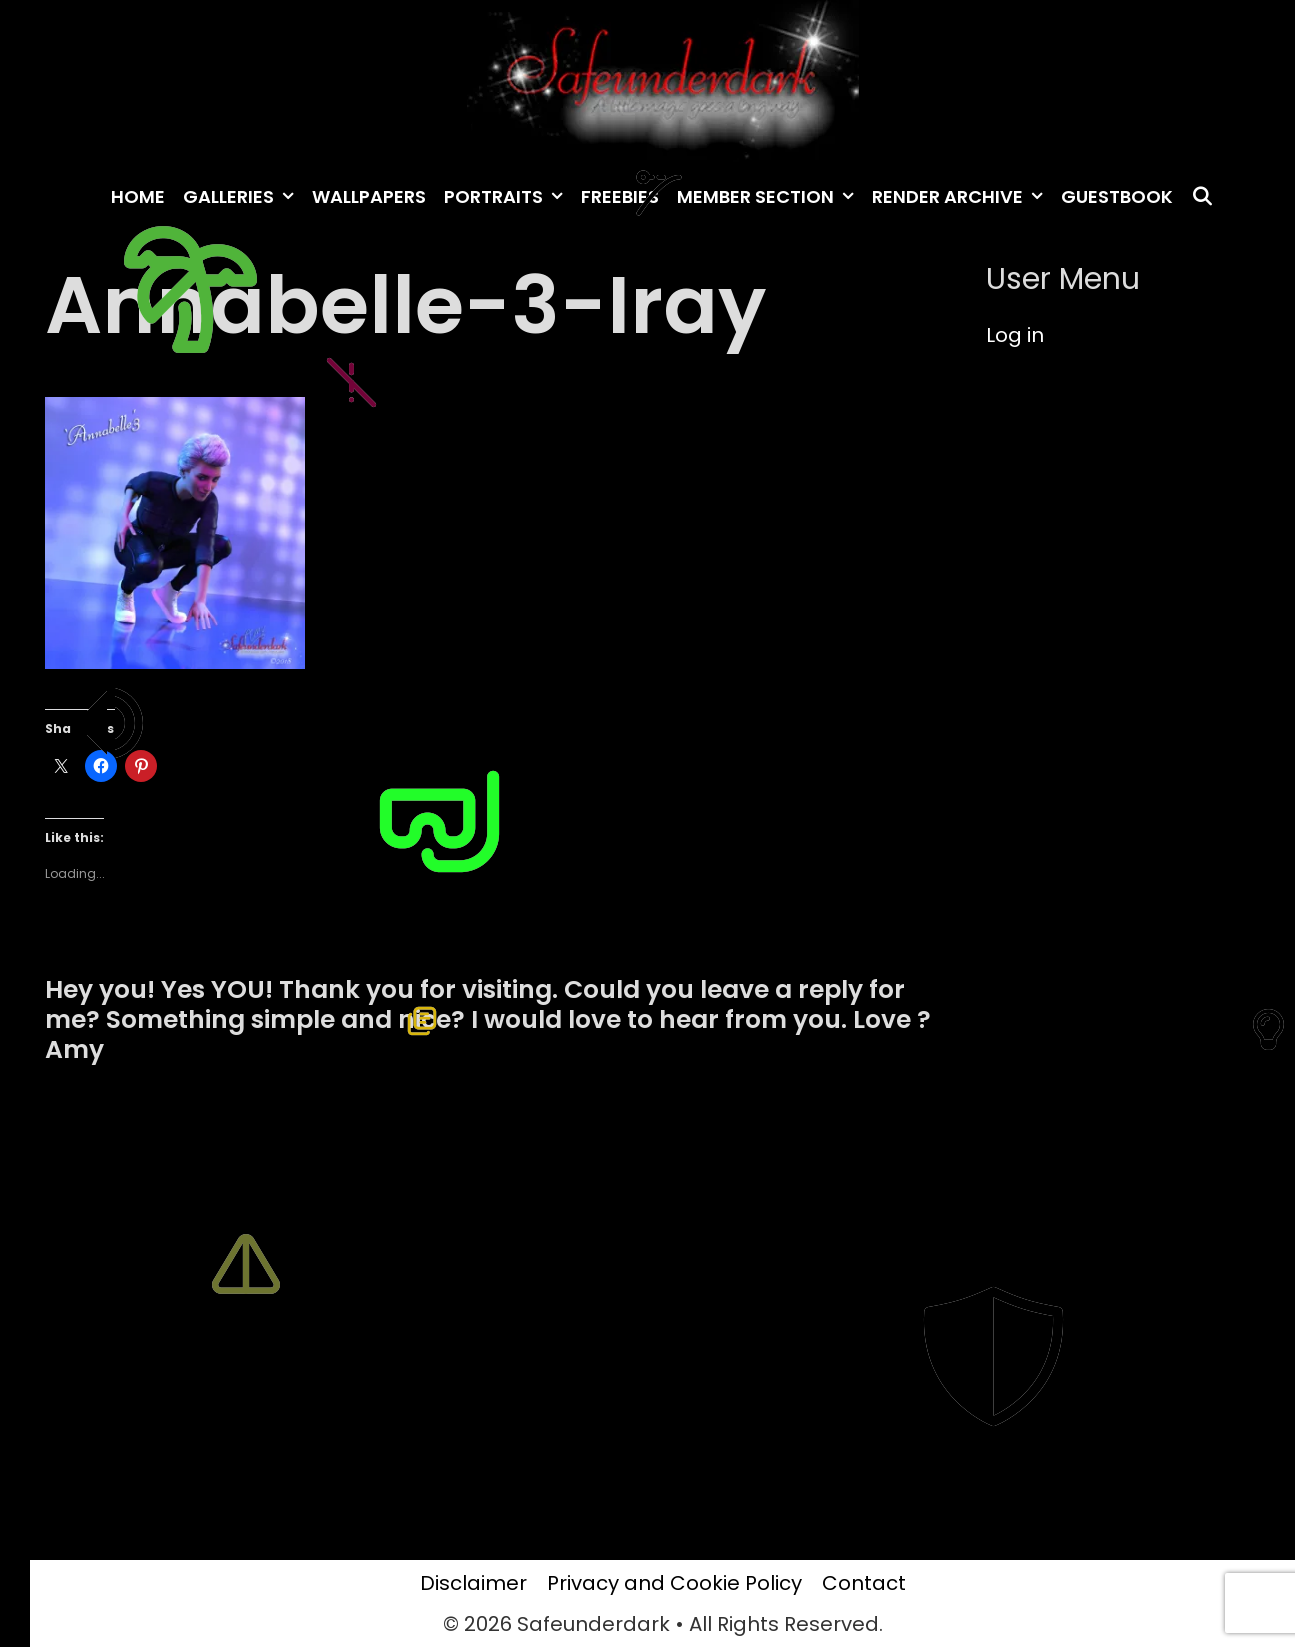 This screenshot has width=1295, height=1647. What do you see at coordinates (439, 824) in the screenshot?
I see `access scuba diving or snorkeling activities` at bounding box center [439, 824].